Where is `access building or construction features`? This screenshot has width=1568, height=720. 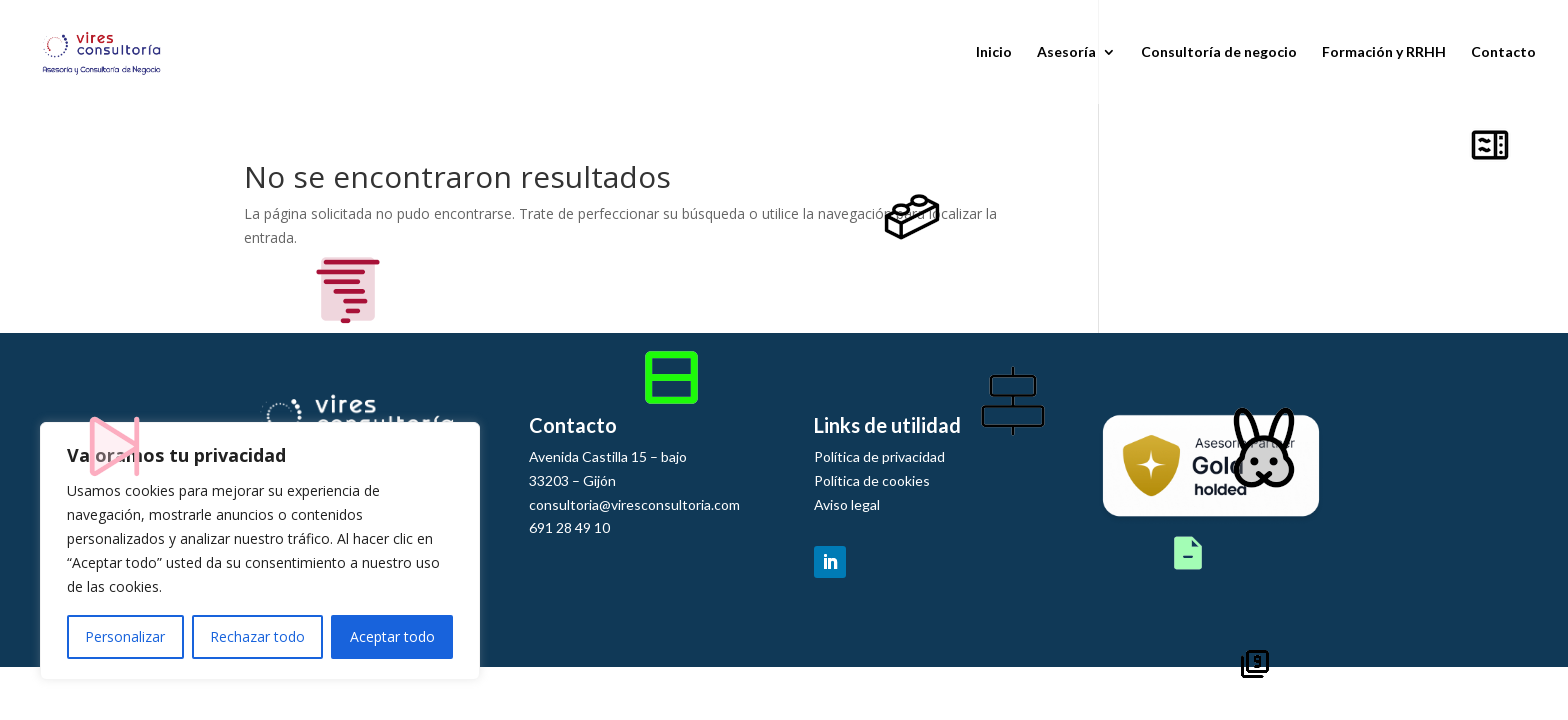
access building or construction features is located at coordinates (912, 216).